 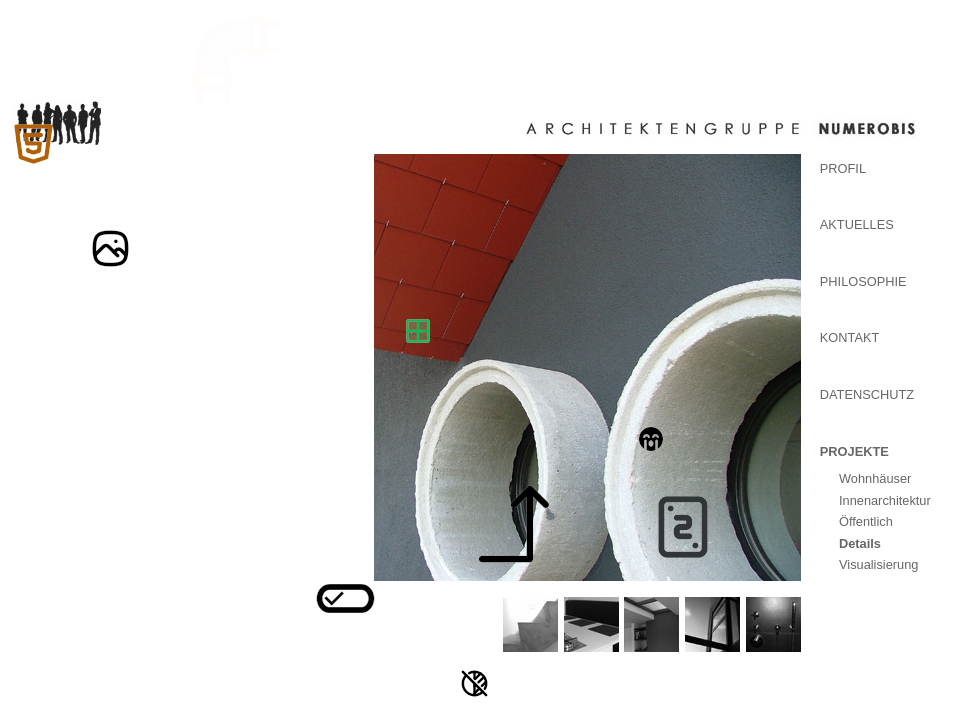 What do you see at coordinates (418, 331) in the screenshot?
I see `view items in grid layout` at bounding box center [418, 331].